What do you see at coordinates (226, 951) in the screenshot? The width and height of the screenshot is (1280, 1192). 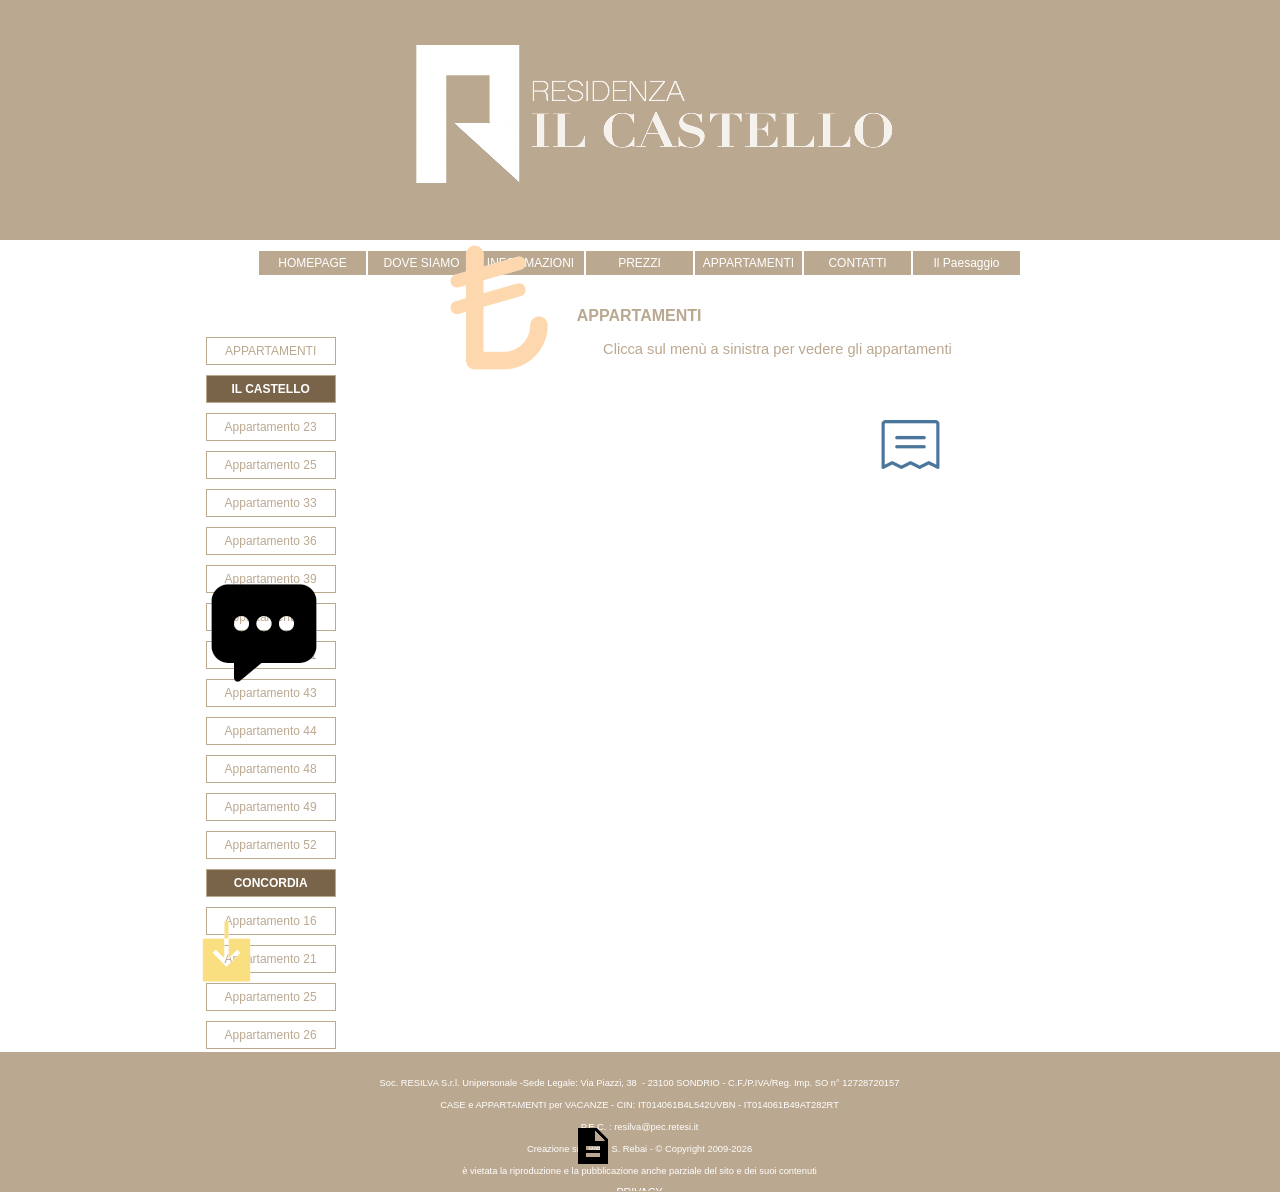 I see `download a file to your device` at bounding box center [226, 951].